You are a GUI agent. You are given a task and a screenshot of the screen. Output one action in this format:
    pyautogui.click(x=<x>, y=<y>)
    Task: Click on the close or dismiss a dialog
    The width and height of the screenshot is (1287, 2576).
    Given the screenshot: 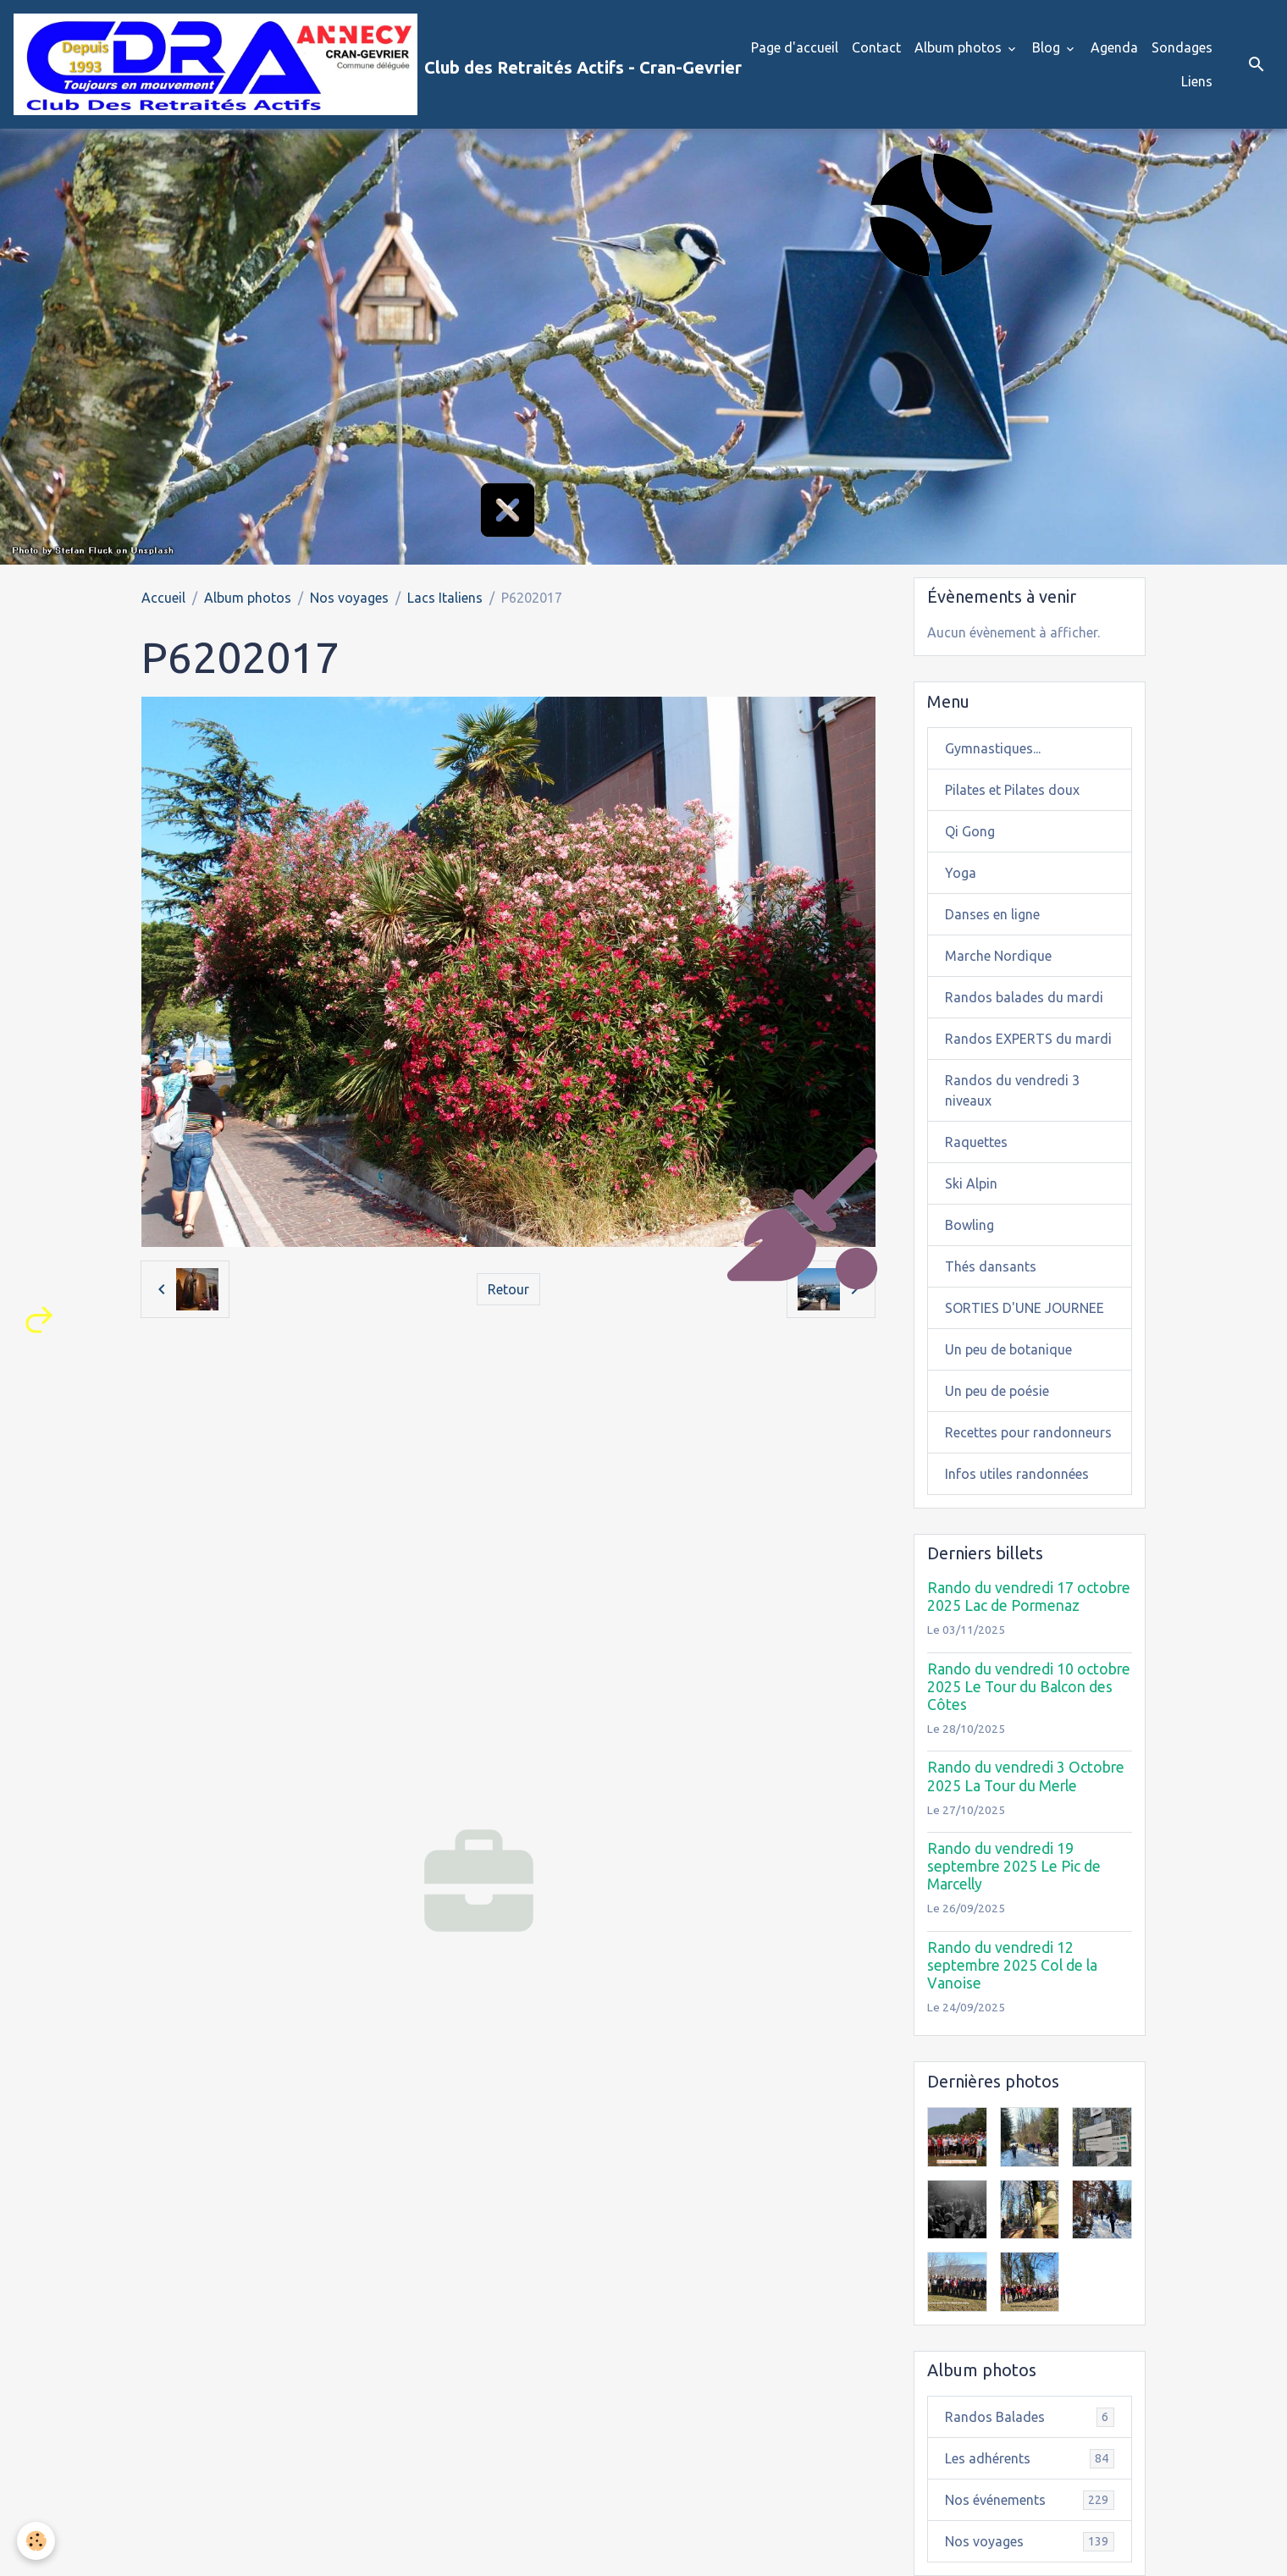 What is the action you would take?
    pyautogui.click(x=507, y=510)
    